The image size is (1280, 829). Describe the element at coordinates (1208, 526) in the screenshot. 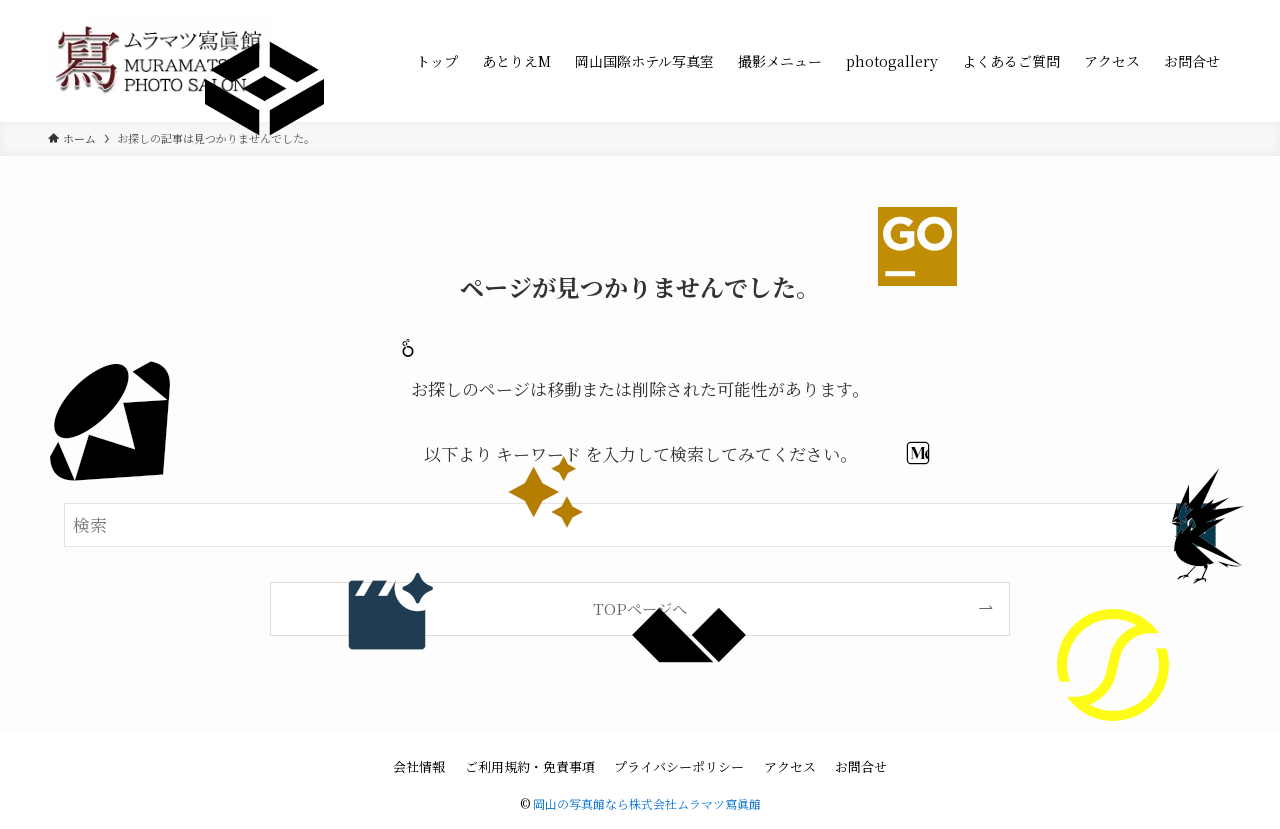

I see `CD Projekt company logo` at that location.